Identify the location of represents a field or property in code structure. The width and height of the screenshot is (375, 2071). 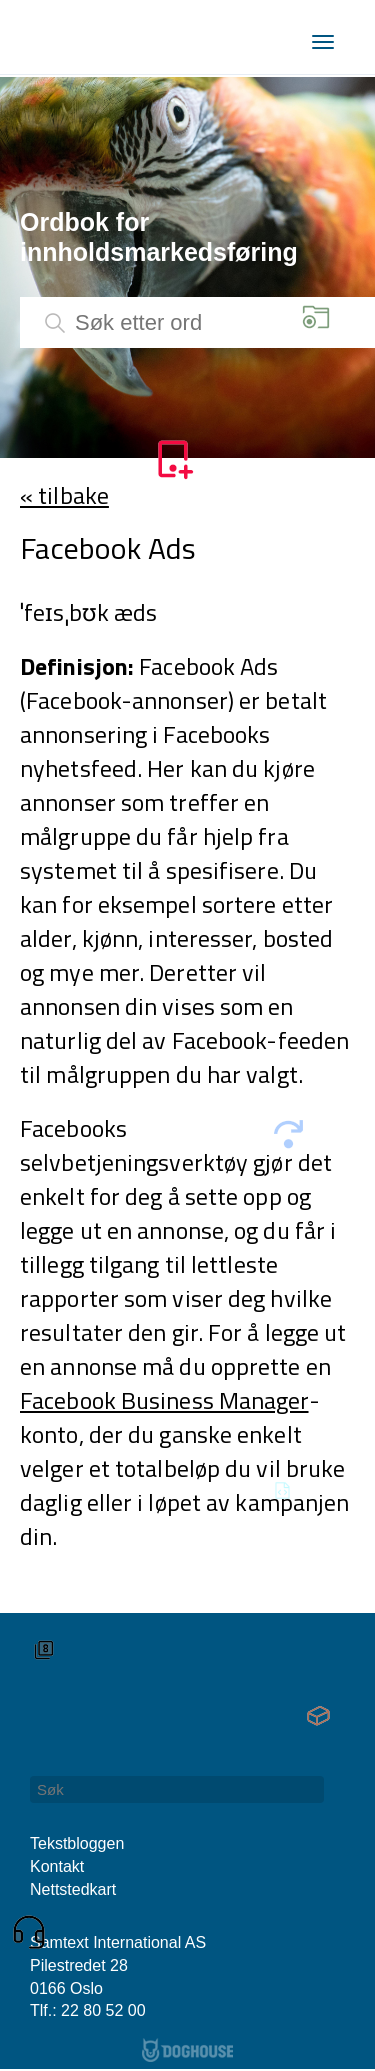
(318, 1715).